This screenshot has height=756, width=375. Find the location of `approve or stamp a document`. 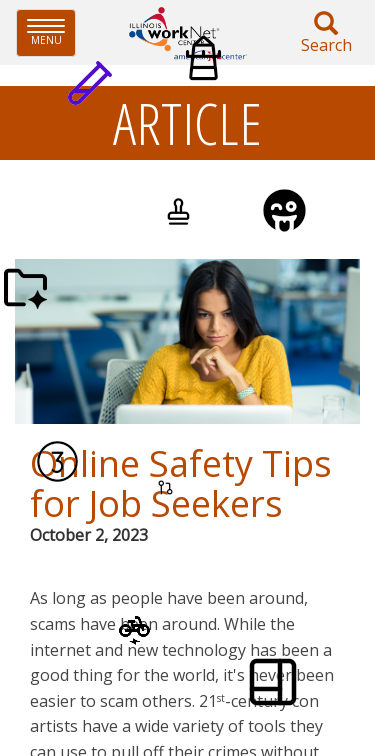

approve or stamp a document is located at coordinates (178, 211).